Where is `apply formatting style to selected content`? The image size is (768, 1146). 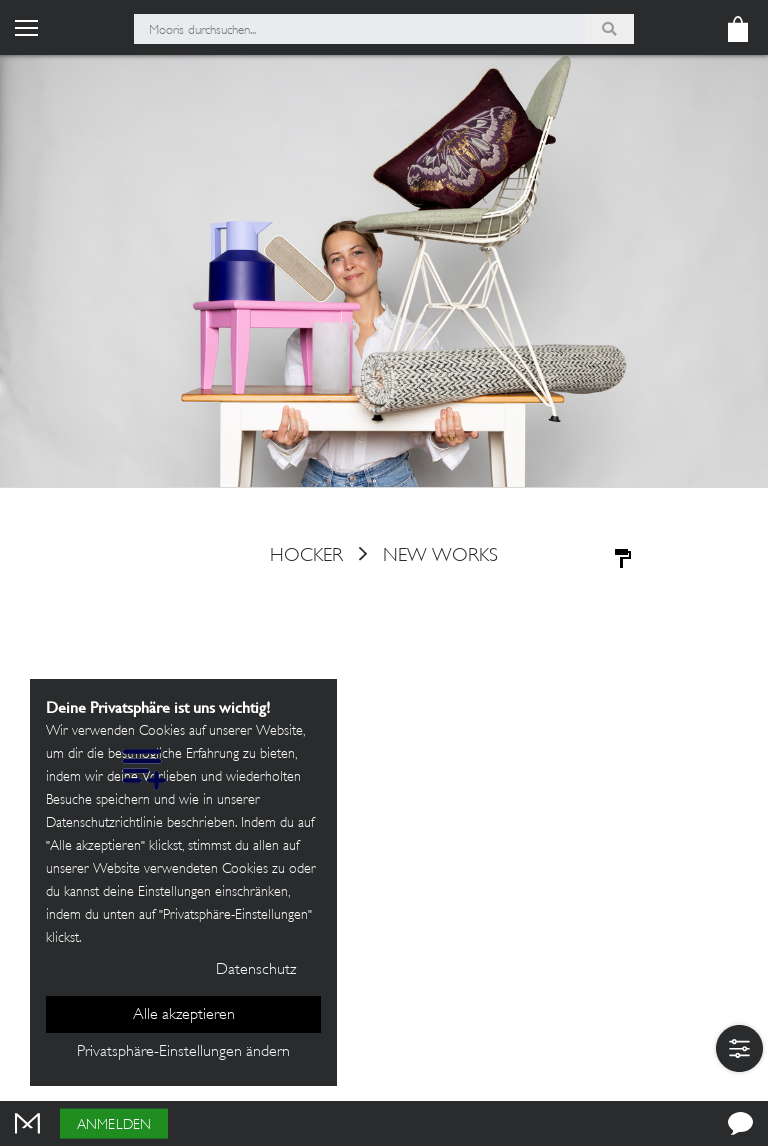 apply formatting style to selected content is located at coordinates (622, 558).